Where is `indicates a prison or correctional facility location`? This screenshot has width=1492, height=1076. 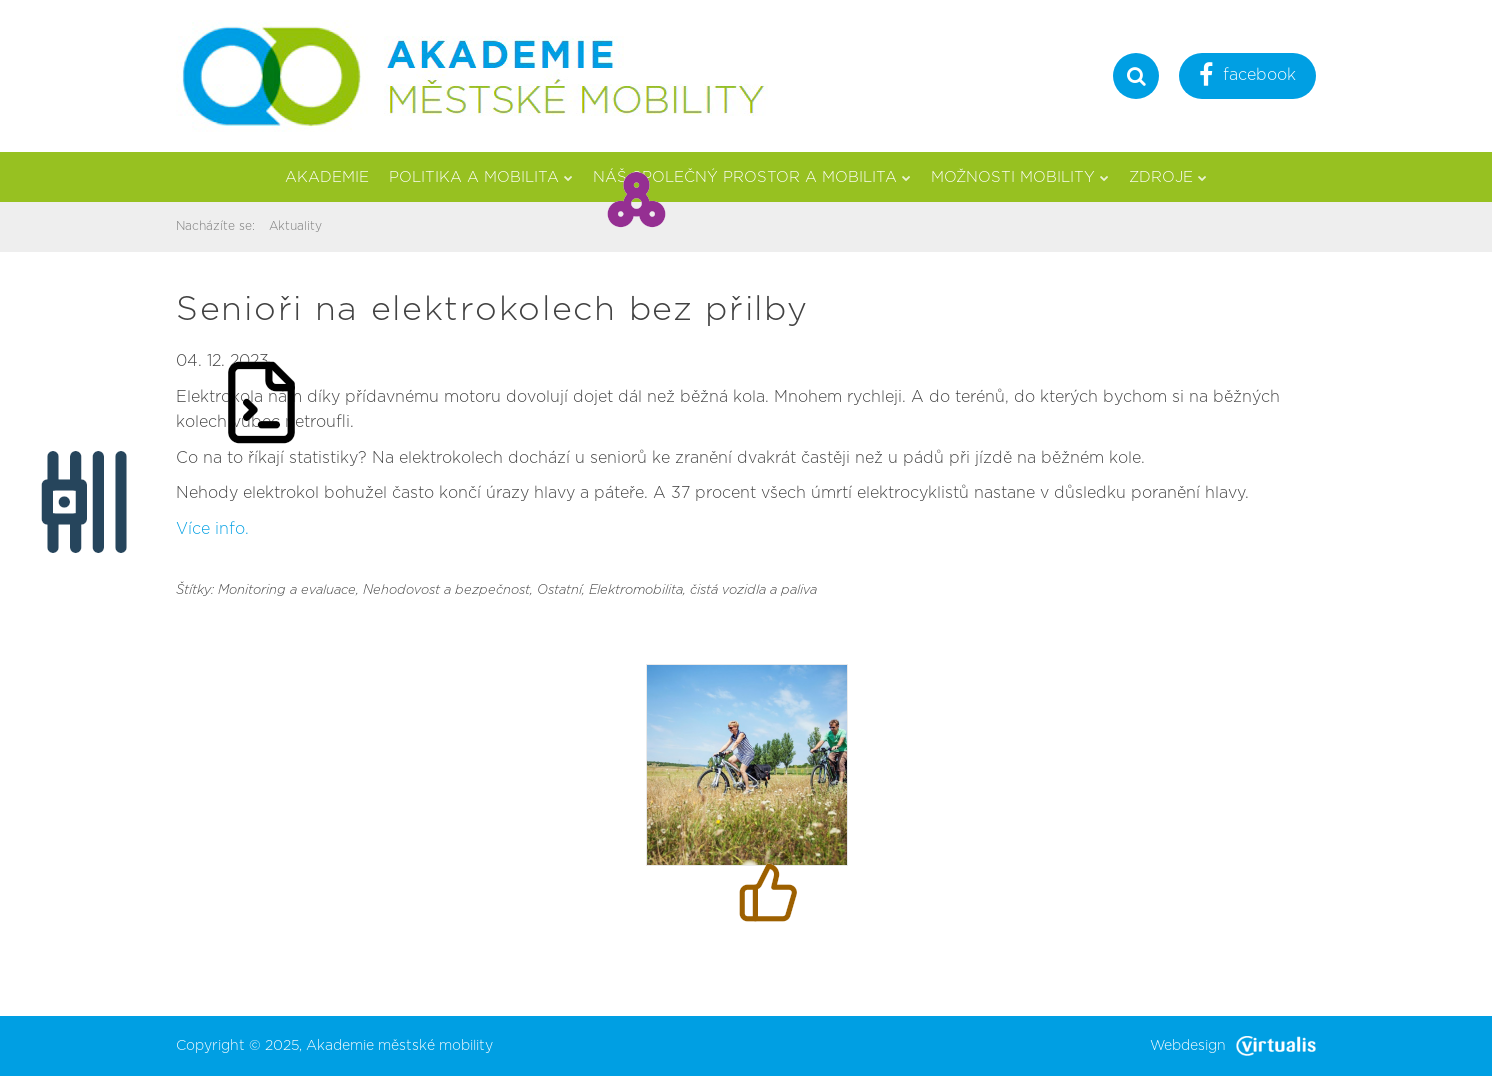 indicates a prison or correctional facility location is located at coordinates (87, 502).